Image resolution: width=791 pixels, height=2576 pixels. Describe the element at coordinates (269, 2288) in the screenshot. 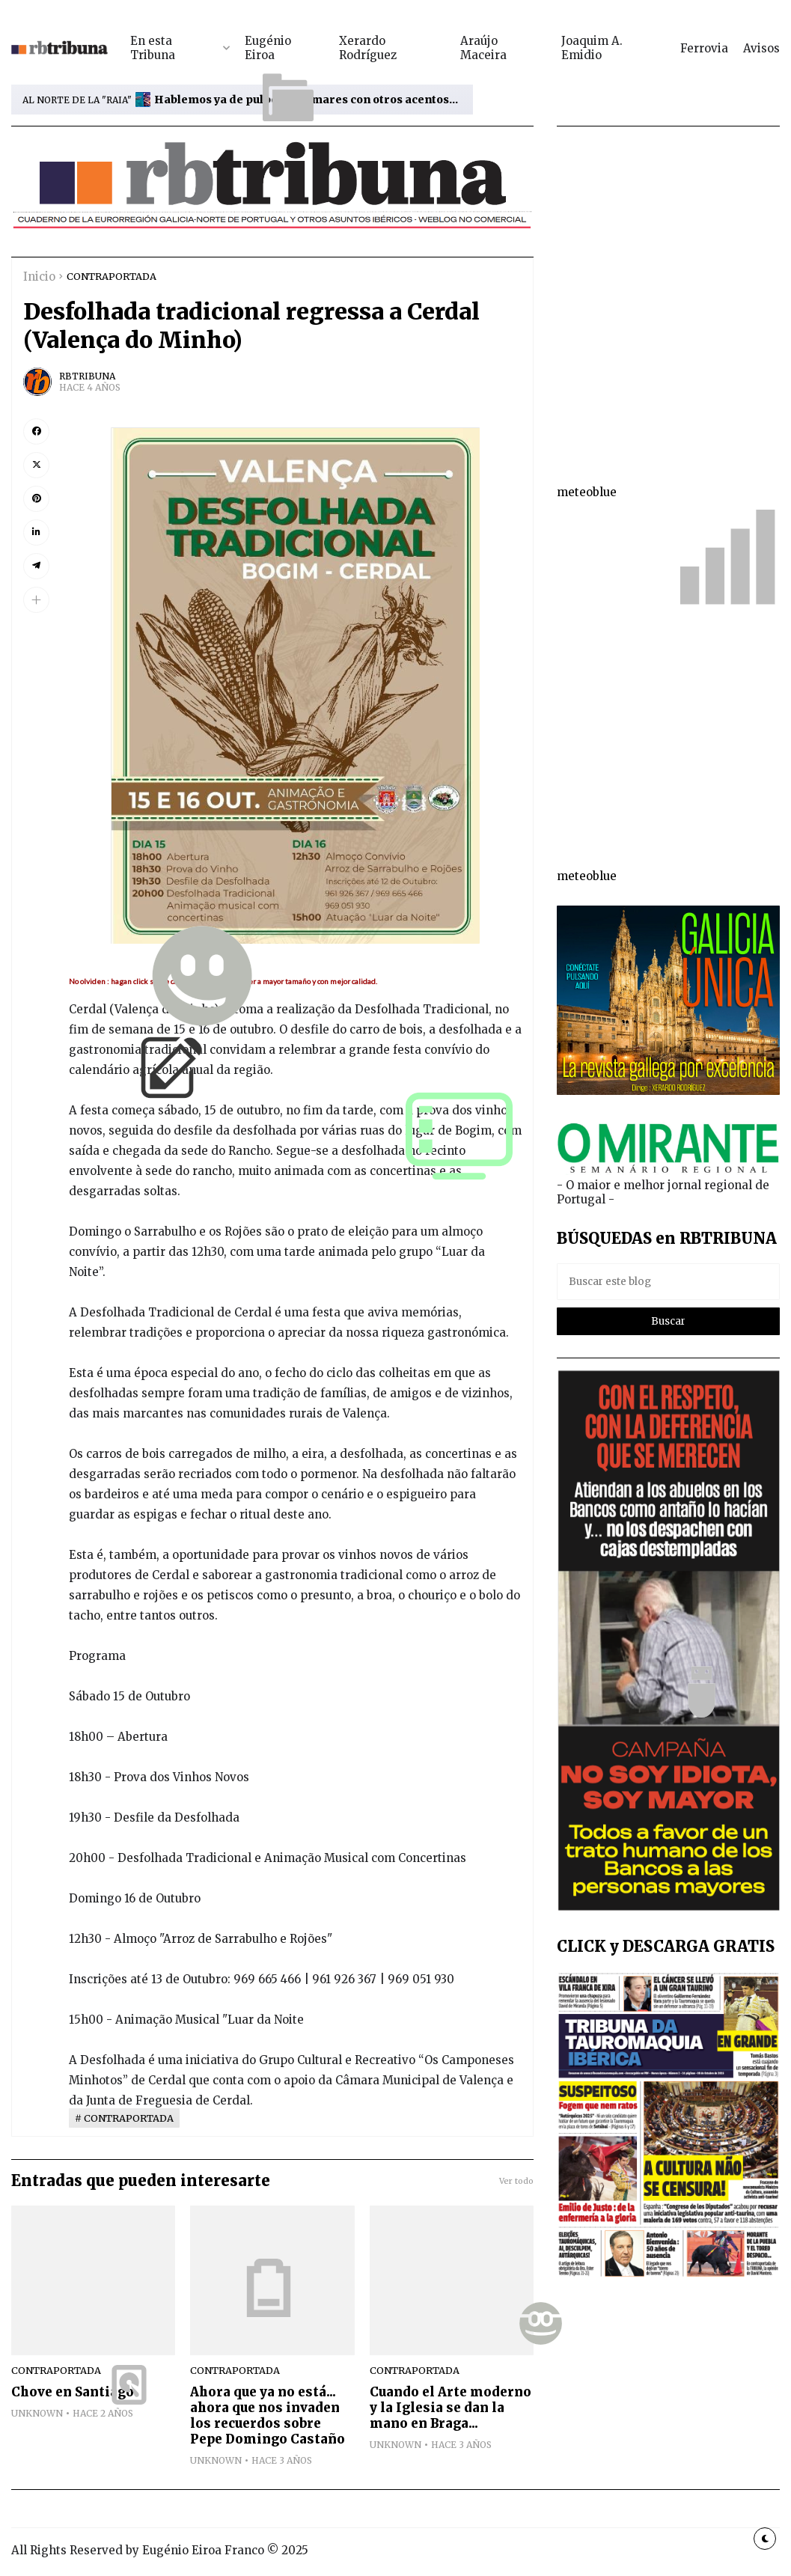

I see `indicates low battery level` at that location.